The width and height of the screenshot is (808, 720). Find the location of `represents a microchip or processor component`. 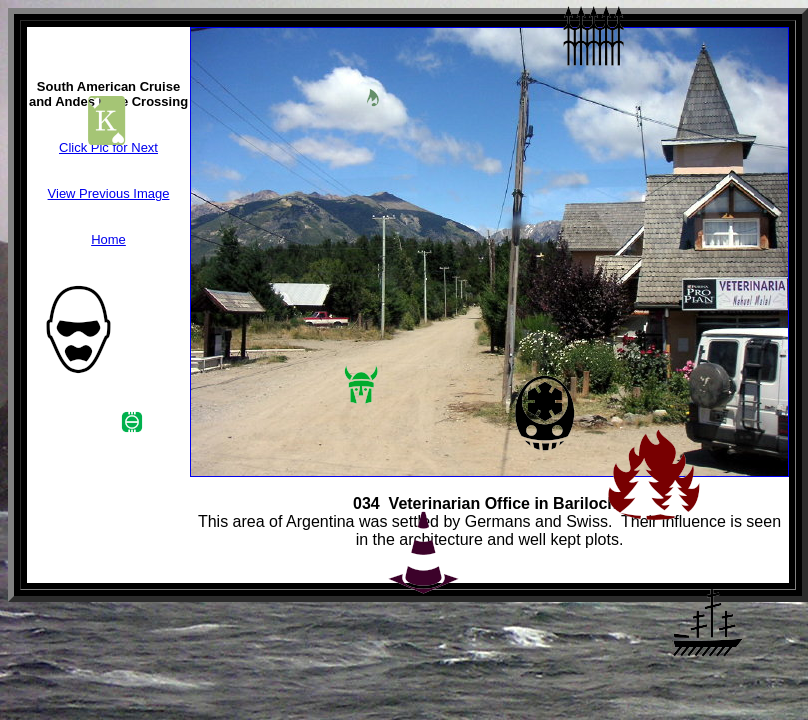

represents a microchip or processor component is located at coordinates (132, 422).